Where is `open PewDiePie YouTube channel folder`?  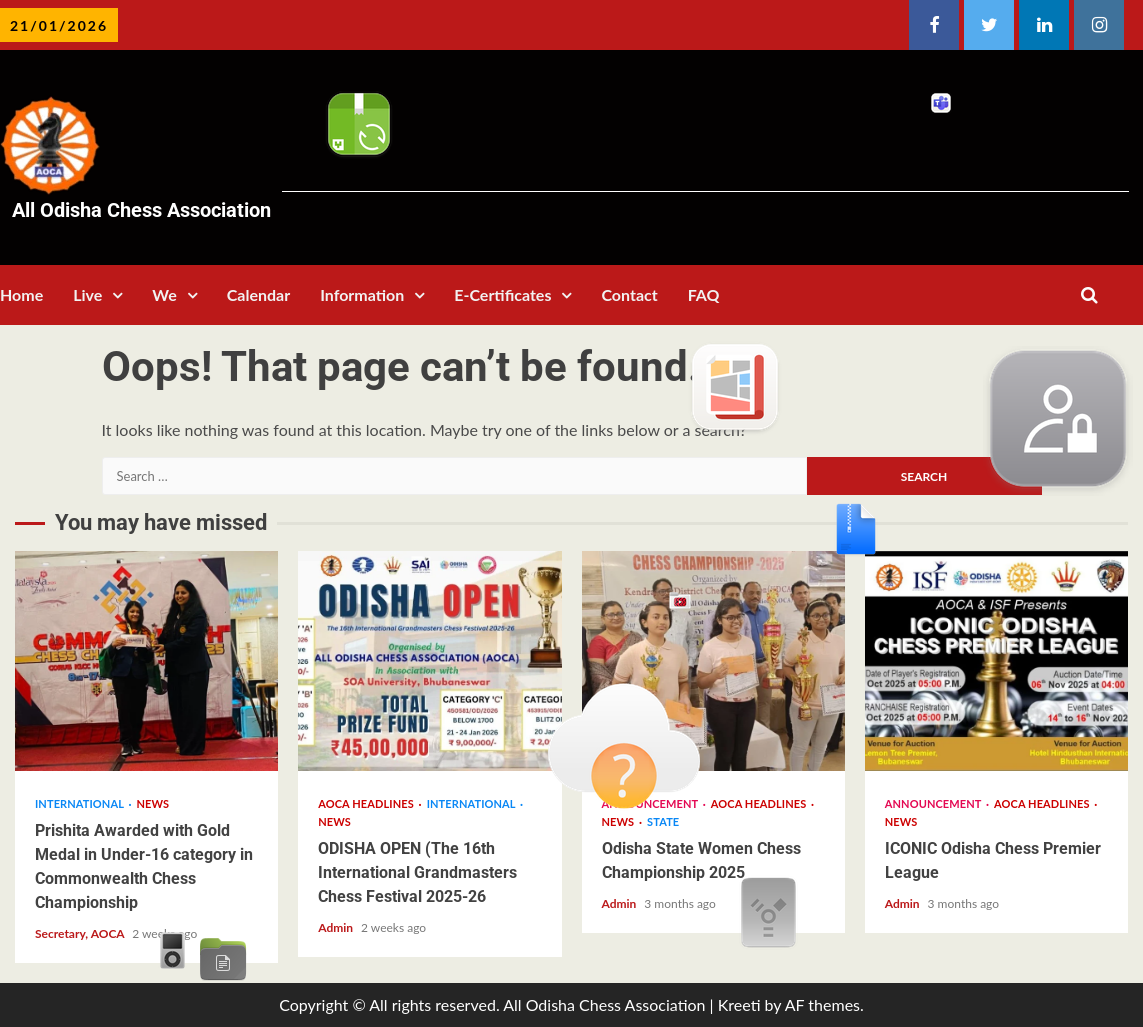 open PewDiePie YouTube channel folder is located at coordinates (680, 601).